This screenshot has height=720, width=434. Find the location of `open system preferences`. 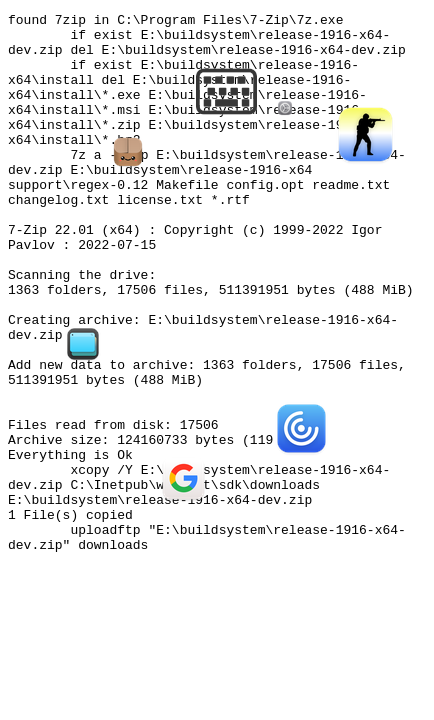

open system preferences is located at coordinates (285, 108).